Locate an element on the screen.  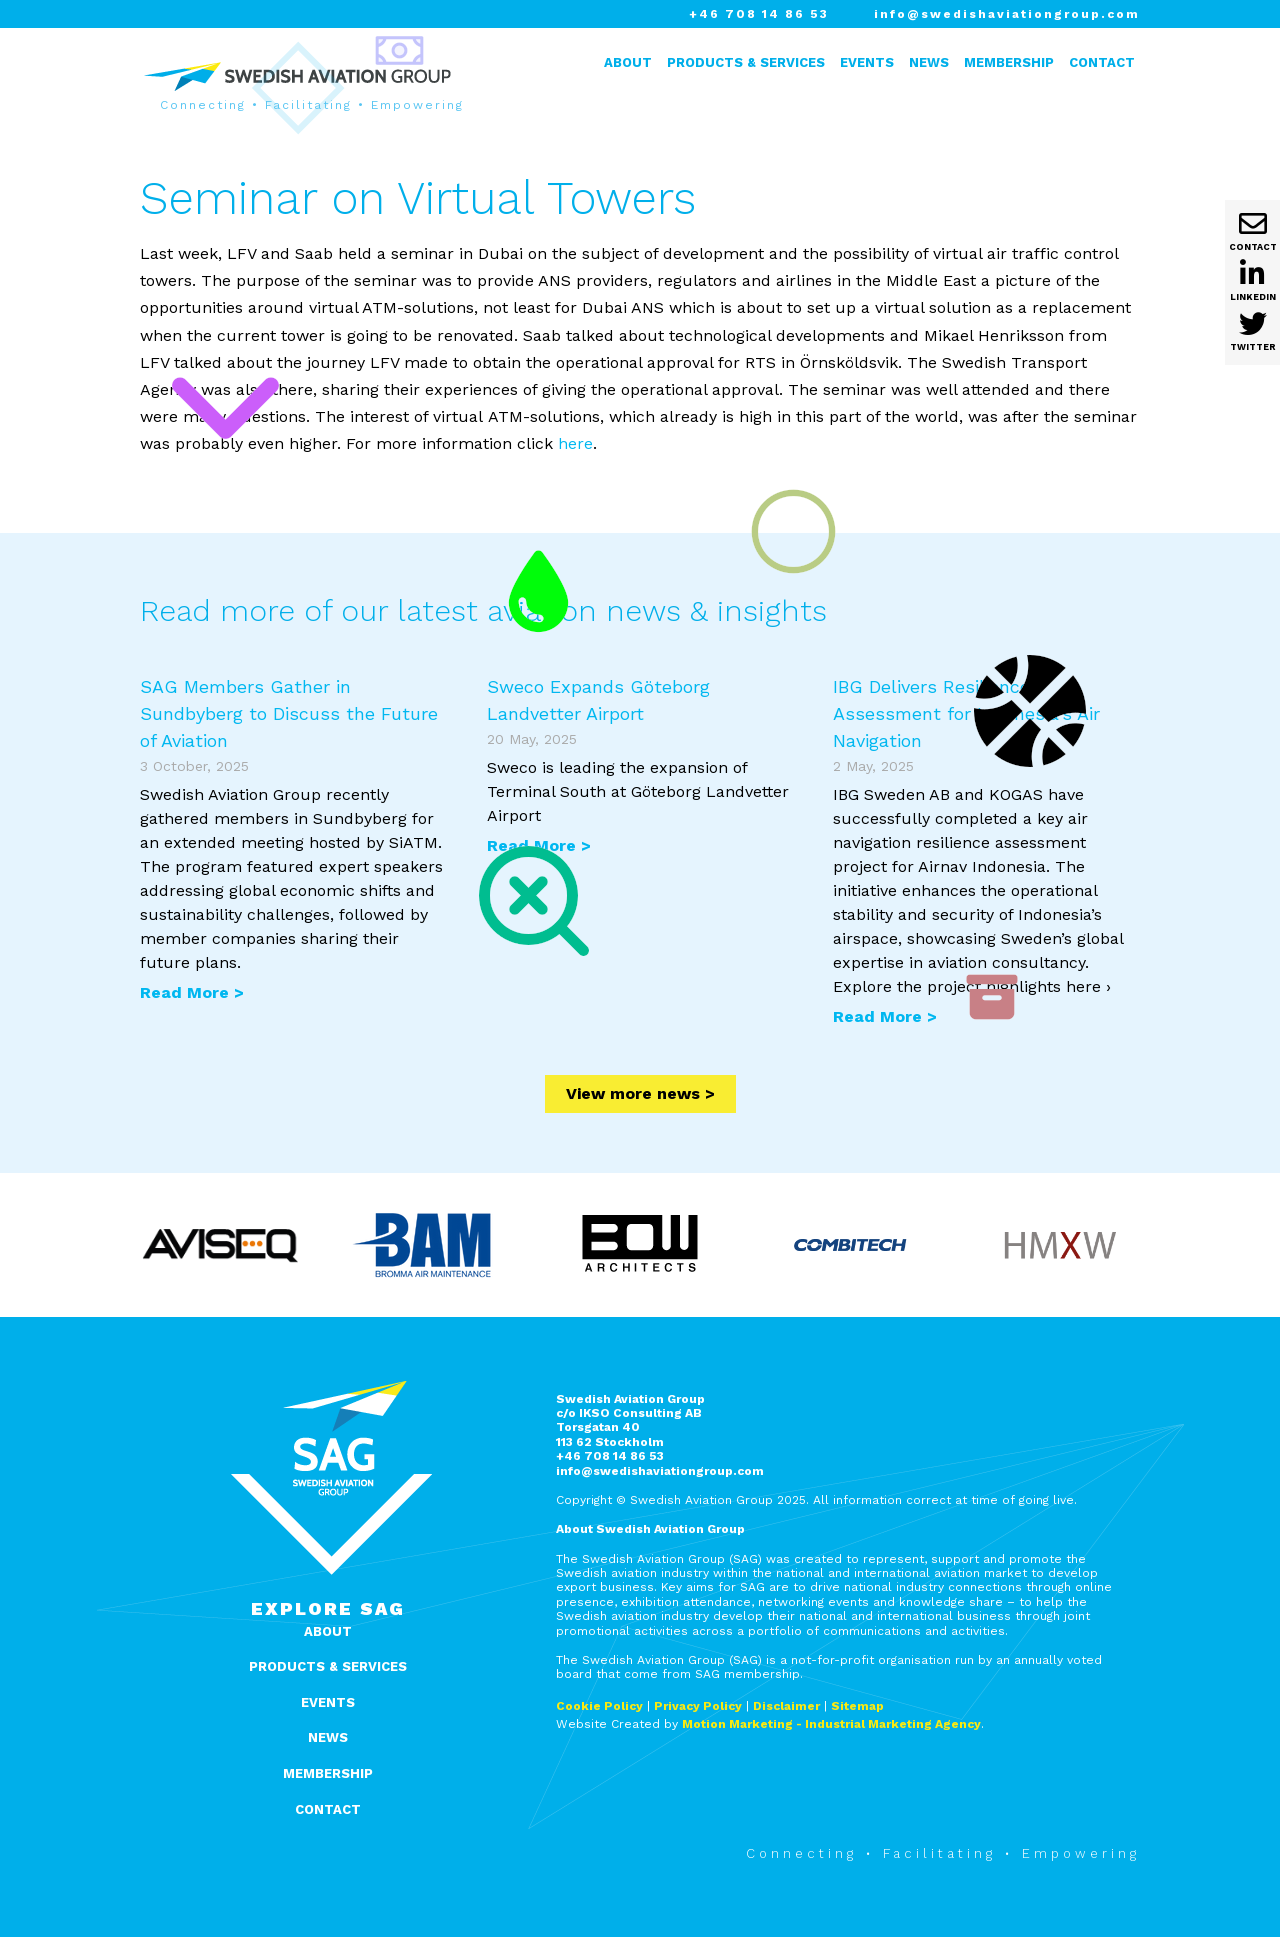
clear search query is located at coordinates (534, 901).